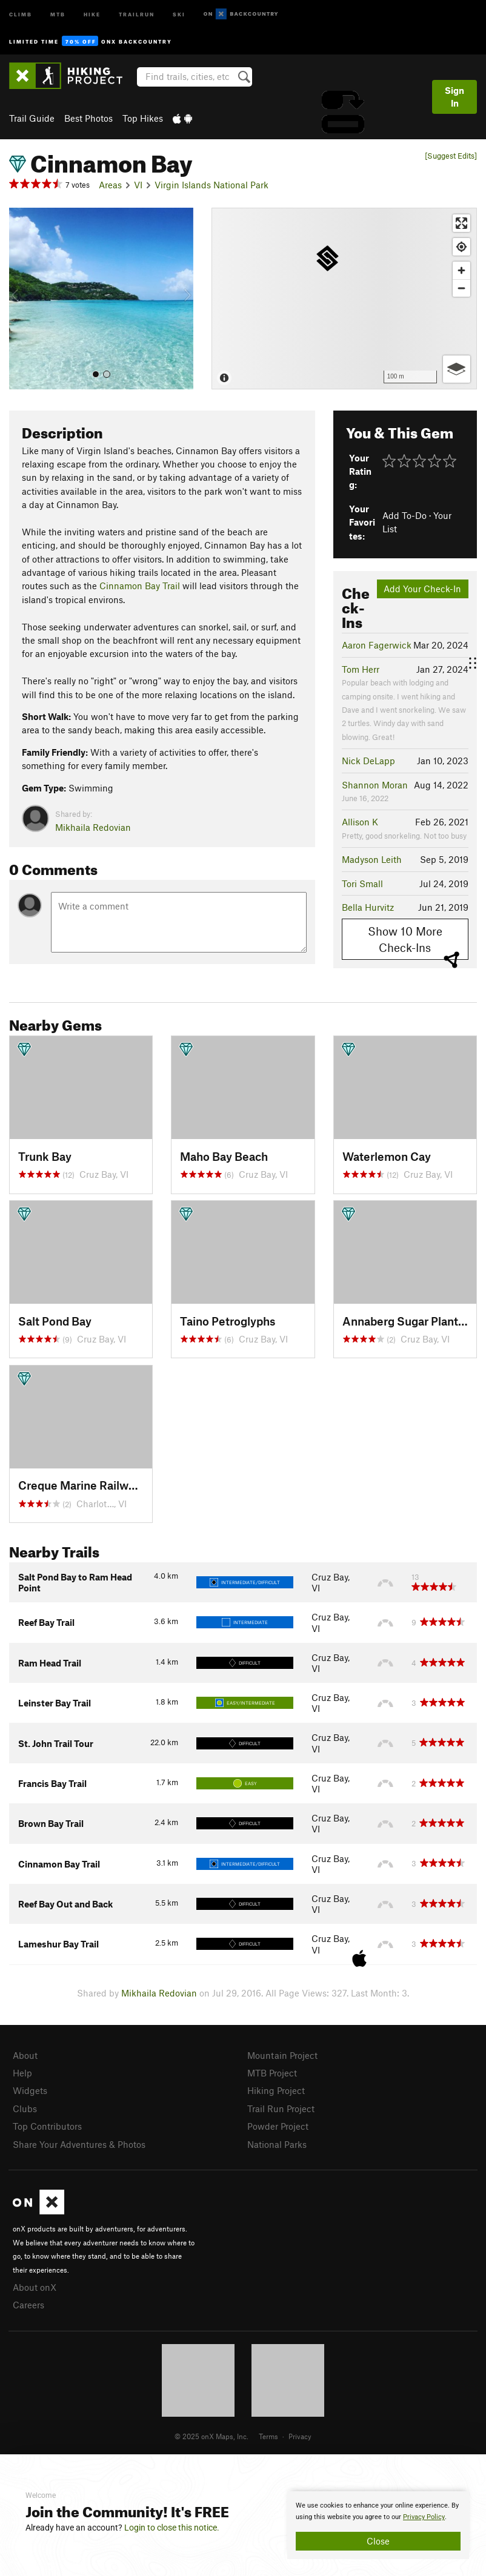 The image size is (486, 2576). I want to click on view network connections, so click(452, 960).